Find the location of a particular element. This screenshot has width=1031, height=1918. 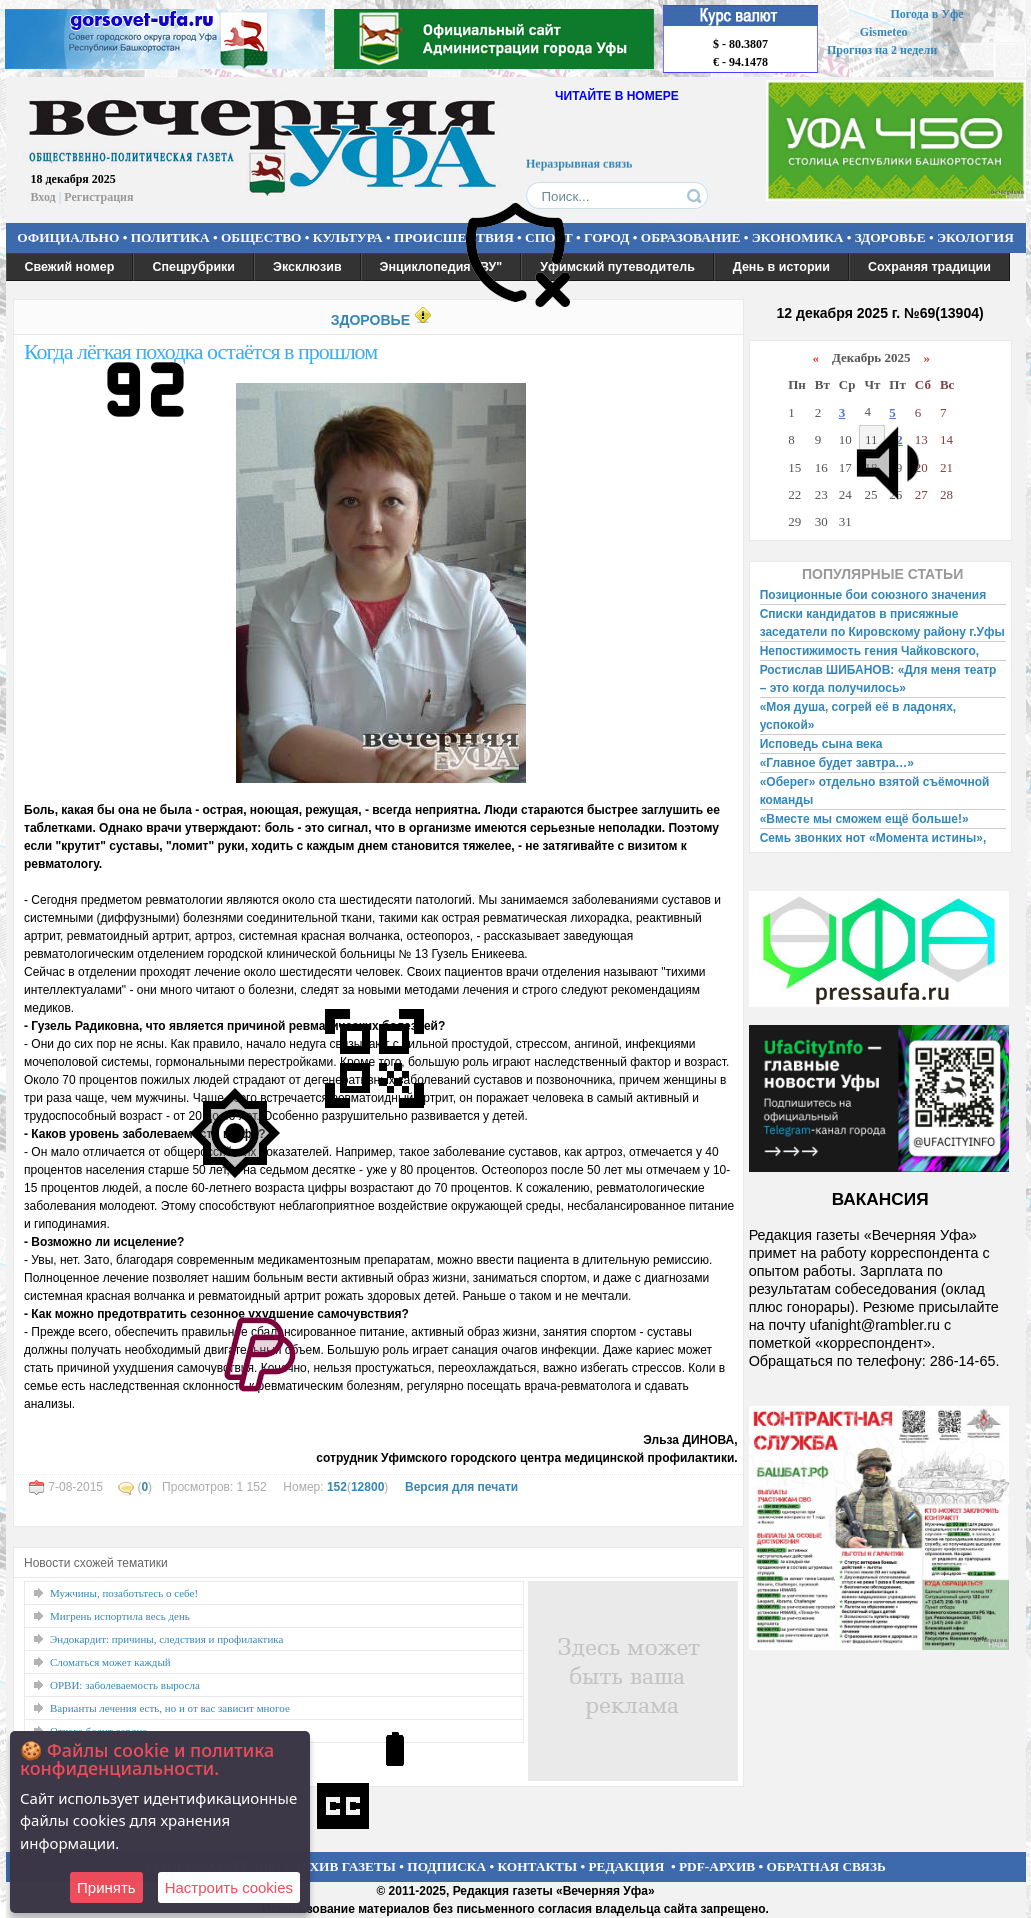

displays the number 92 as a badge or counter is located at coordinates (145, 389).